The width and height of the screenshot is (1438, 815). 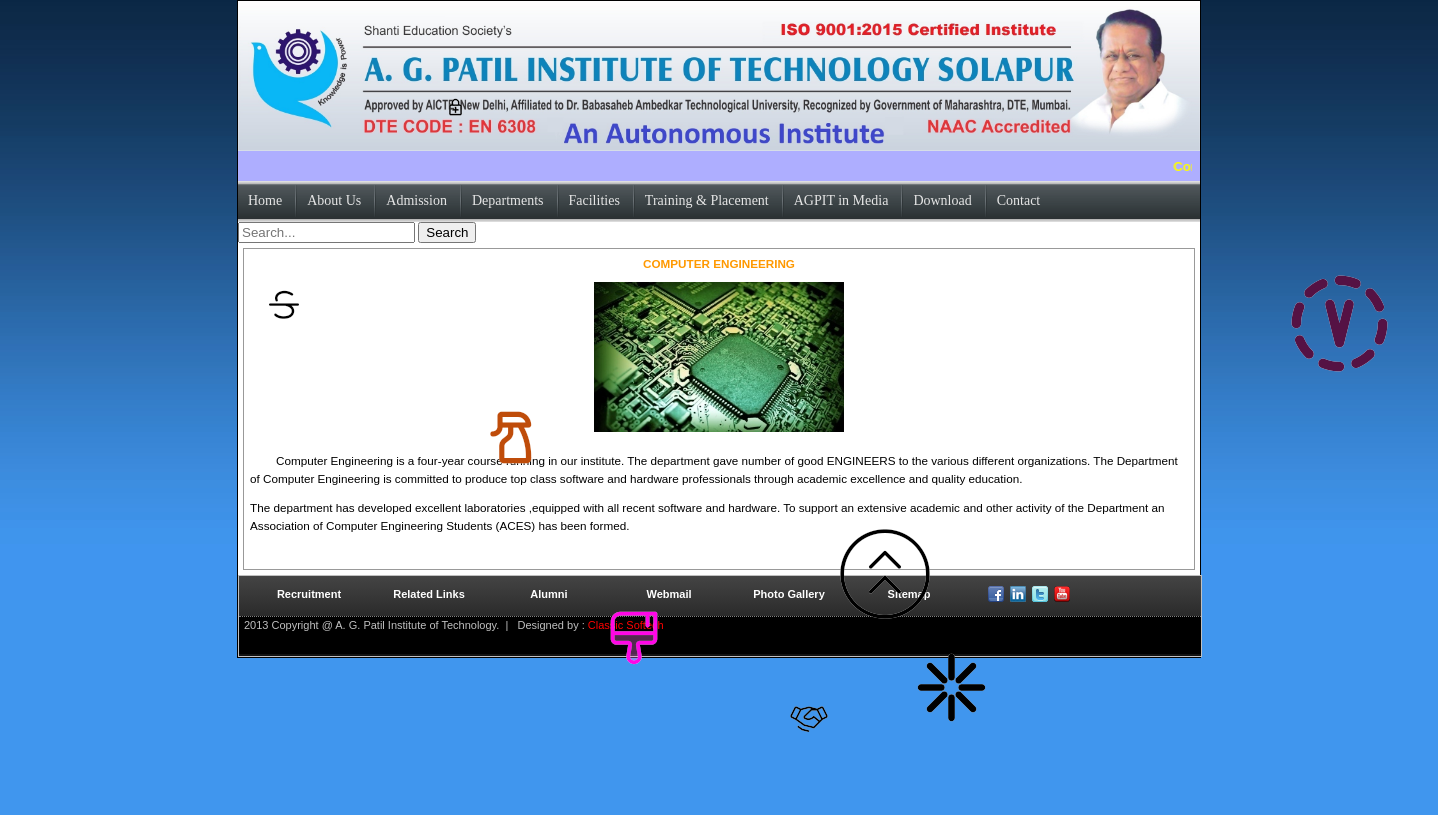 I want to click on connect to Zapier automation platform, so click(x=951, y=687).